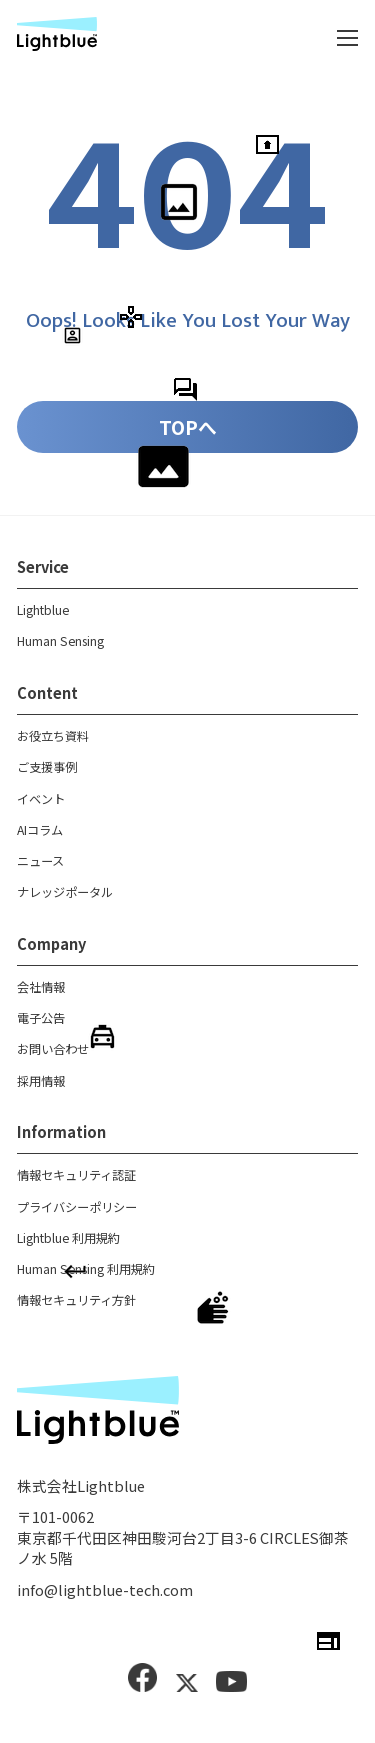 This screenshot has height=1743, width=375. Describe the element at coordinates (102, 1036) in the screenshot. I see `request a taxi or rideshare` at that location.